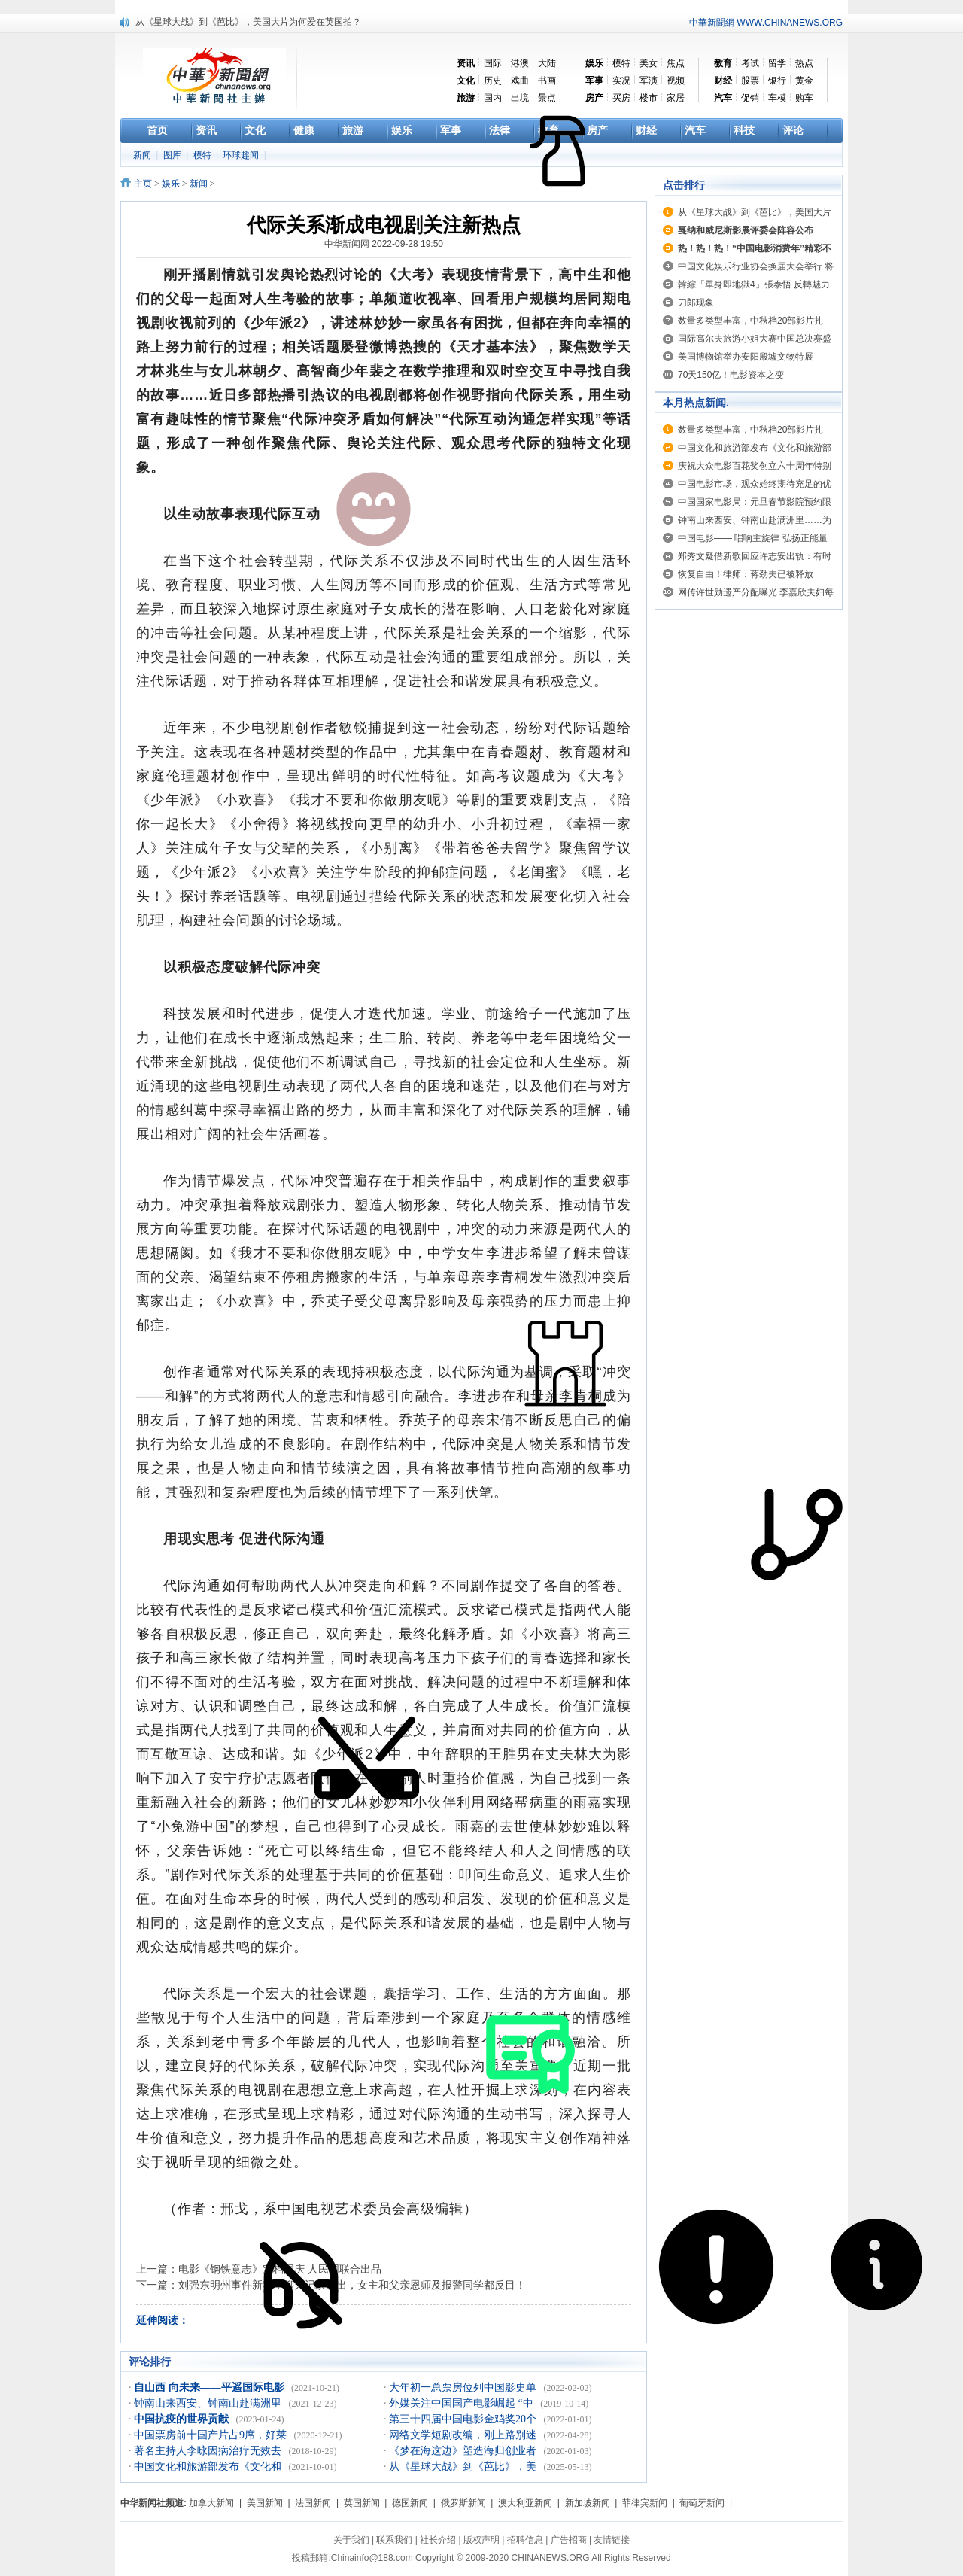  What do you see at coordinates (560, 151) in the screenshot?
I see `access cleaning or household tools` at bounding box center [560, 151].